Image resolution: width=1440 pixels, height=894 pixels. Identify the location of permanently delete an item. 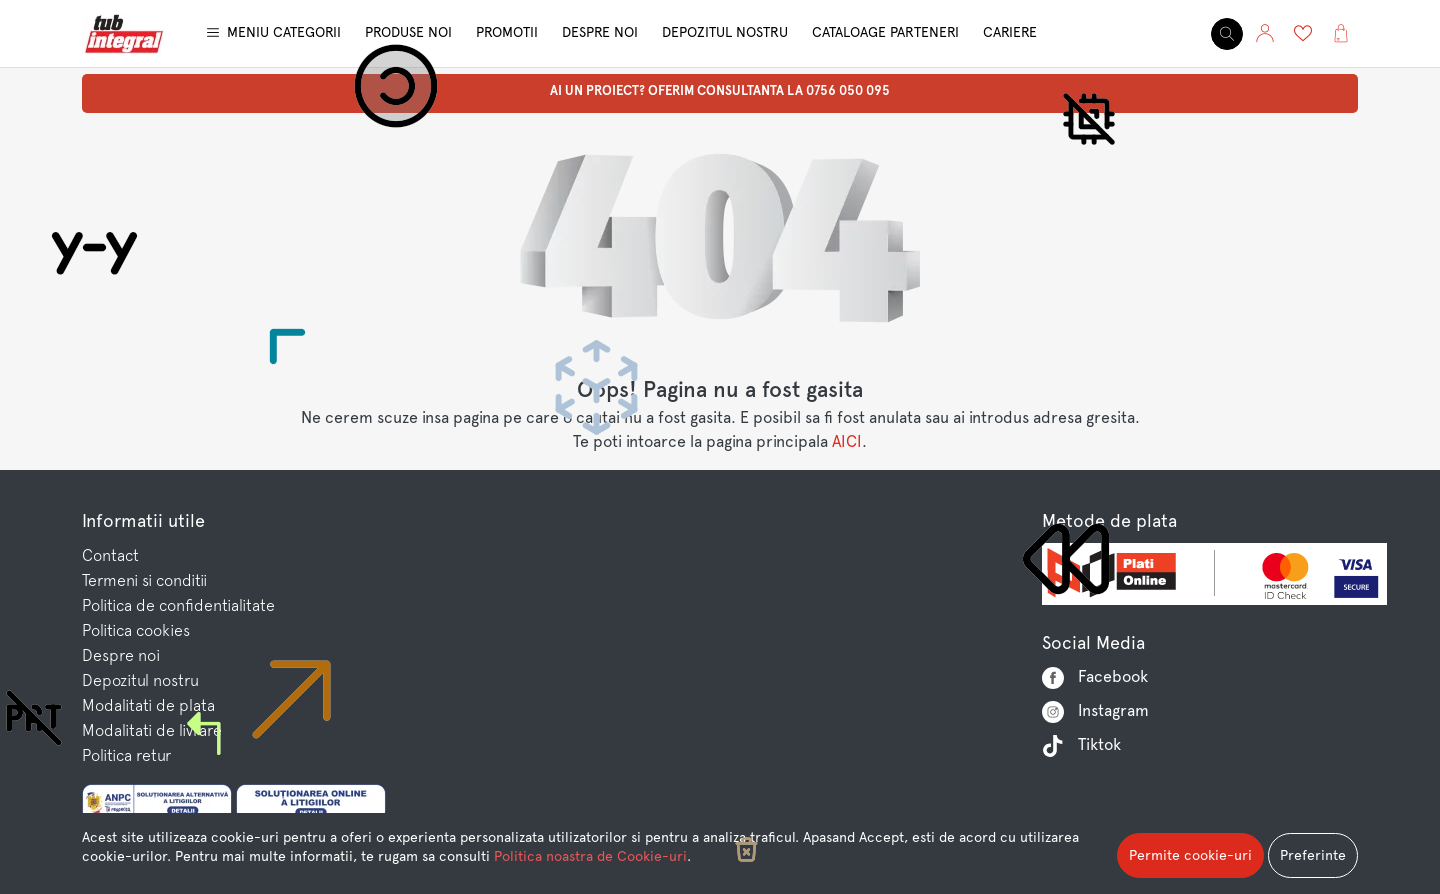
(746, 849).